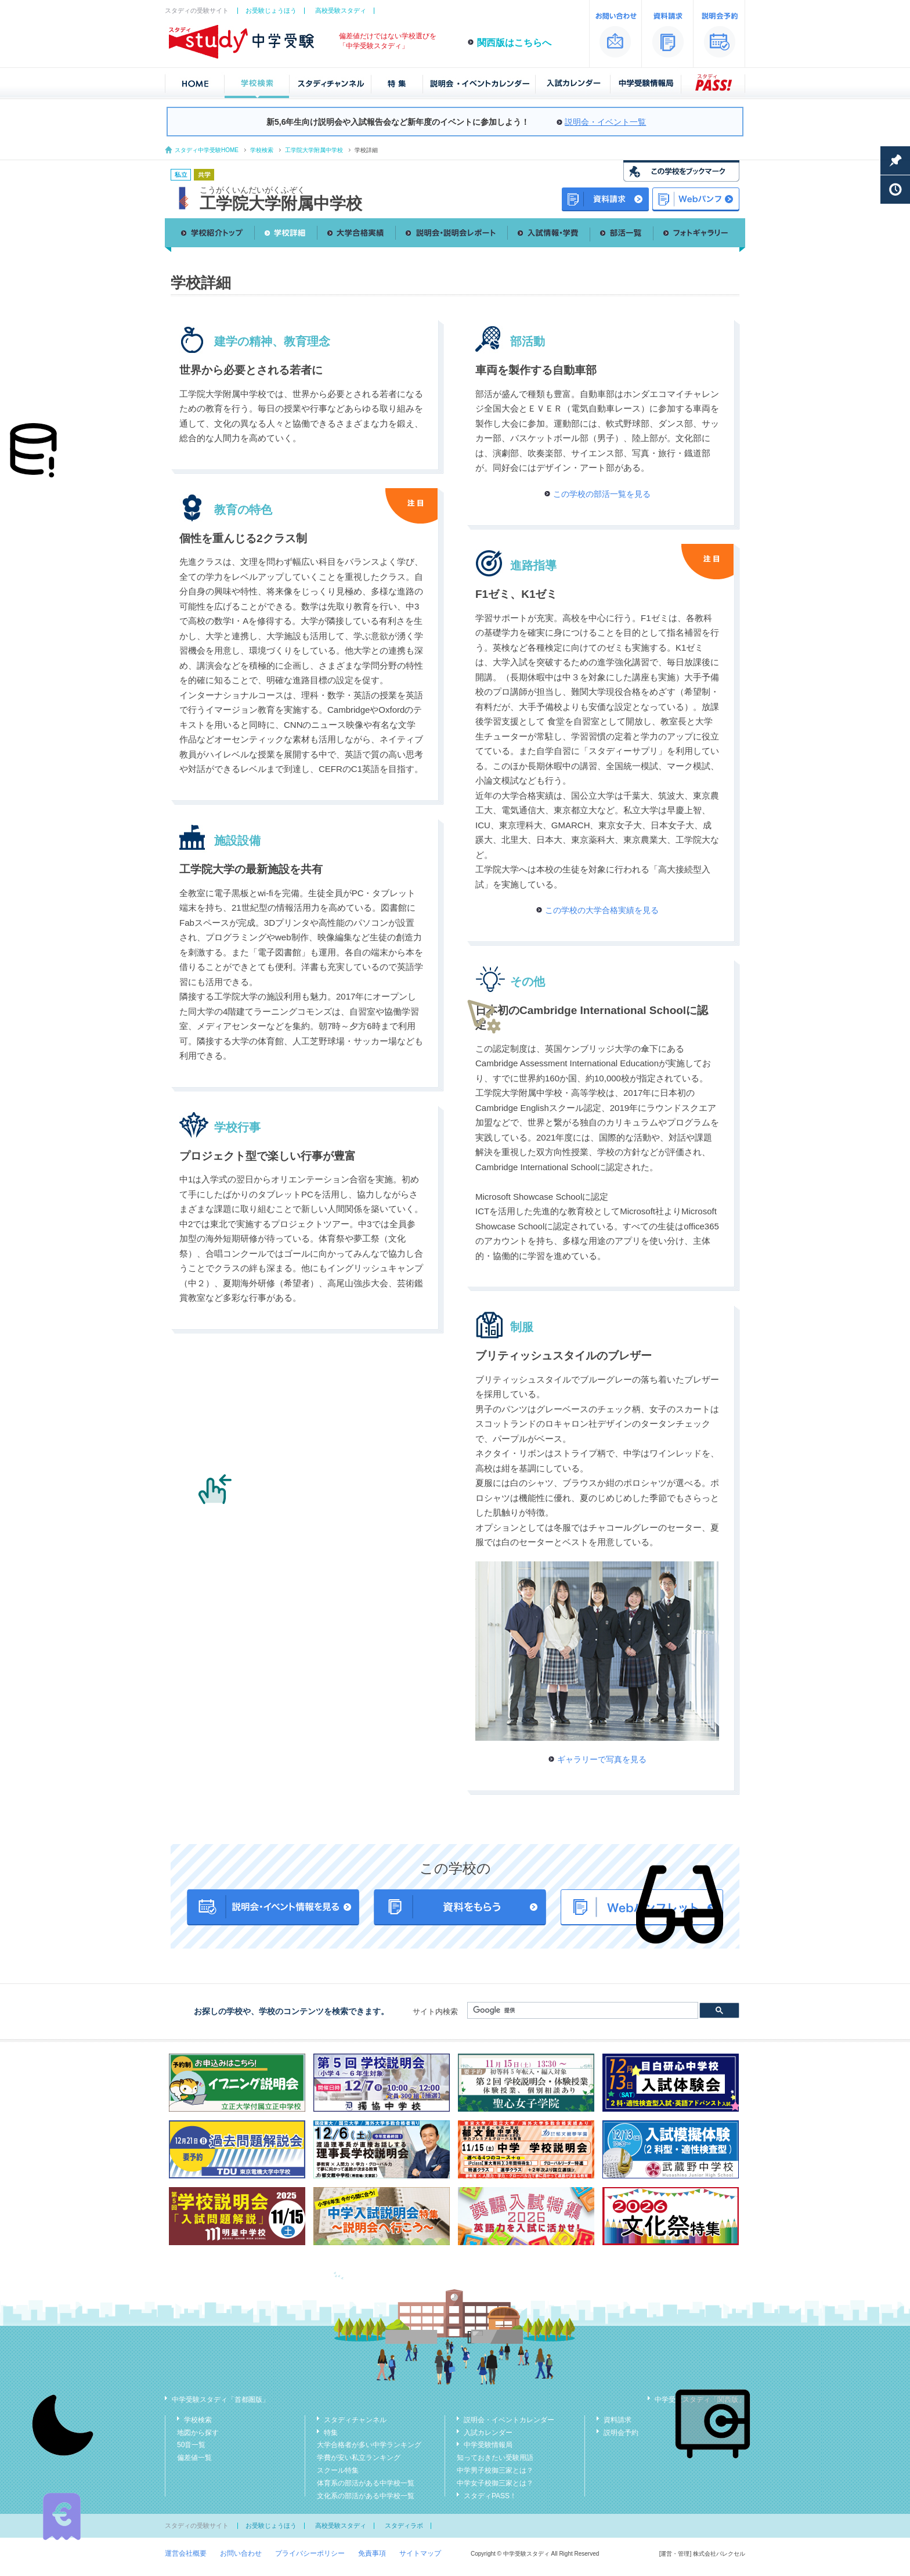 The height and width of the screenshot is (2576, 910). Describe the element at coordinates (713, 2421) in the screenshot. I see `access secure storage or vault` at that location.